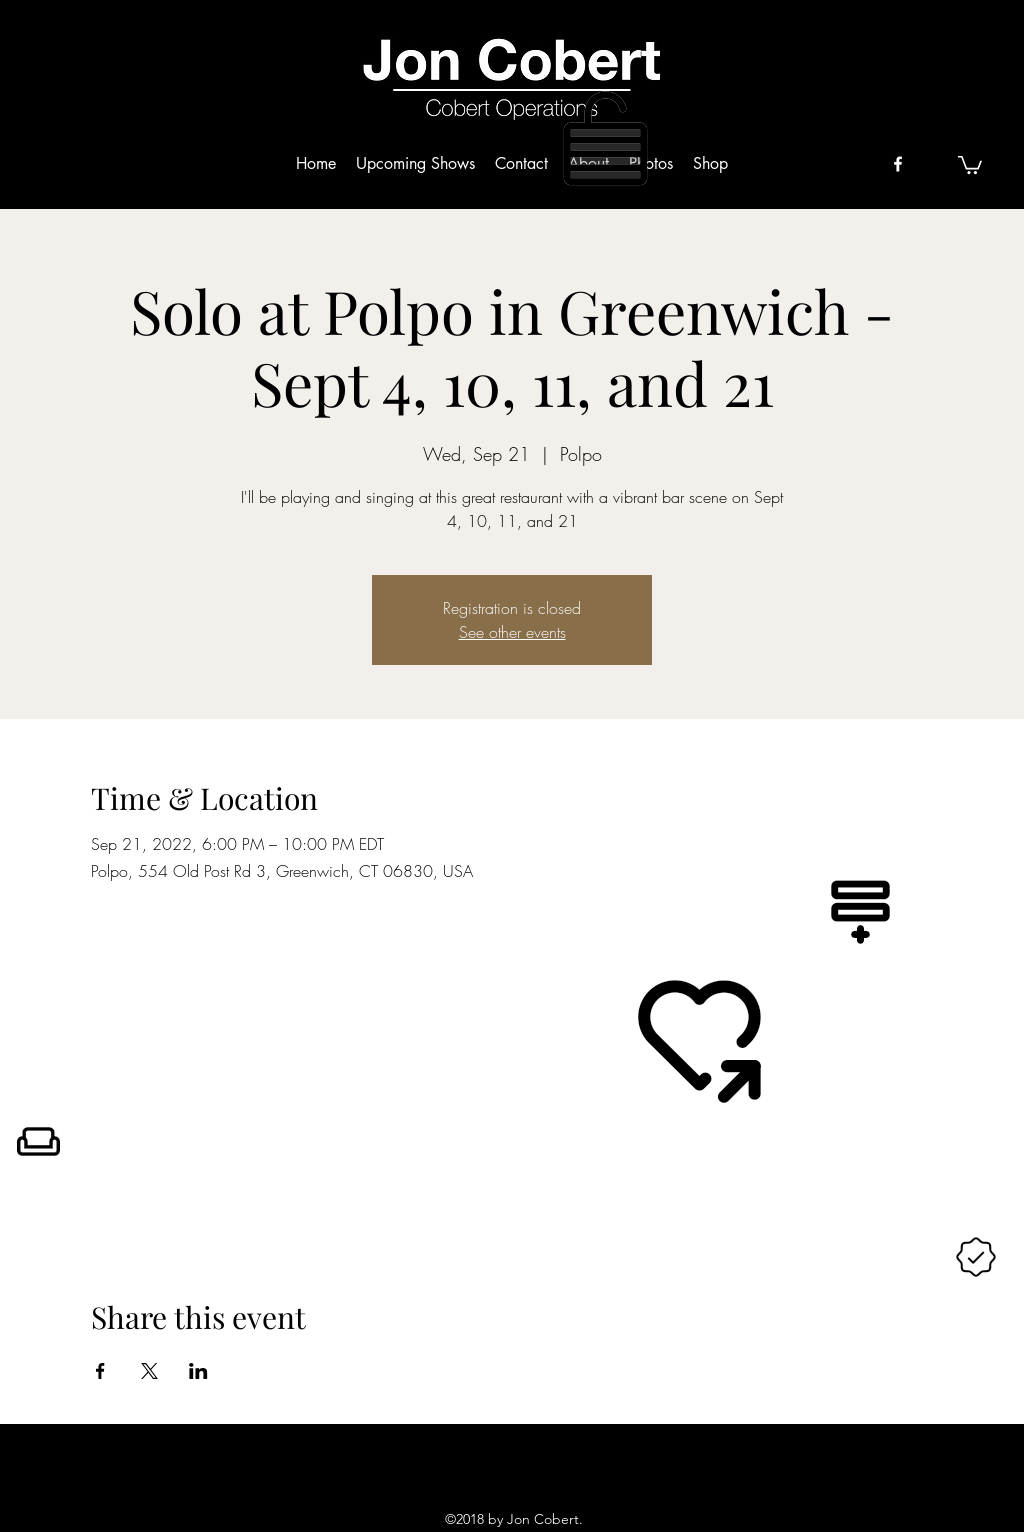 This screenshot has height=1532, width=1024. Describe the element at coordinates (976, 1257) in the screenshot. I see `indicates verified or authenticated status` at that location.